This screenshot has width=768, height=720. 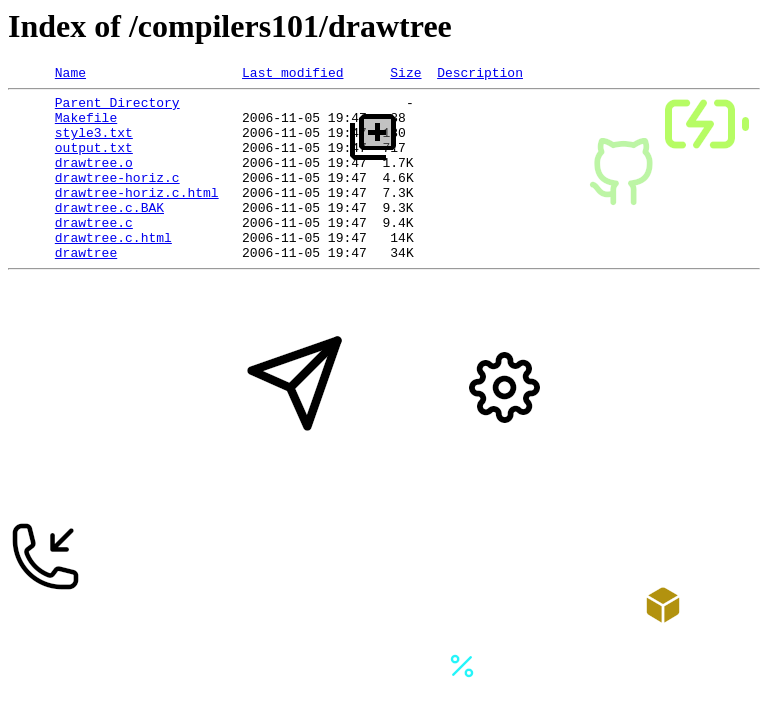 I want to click on incoming call notification, so click(x=45, y=556).